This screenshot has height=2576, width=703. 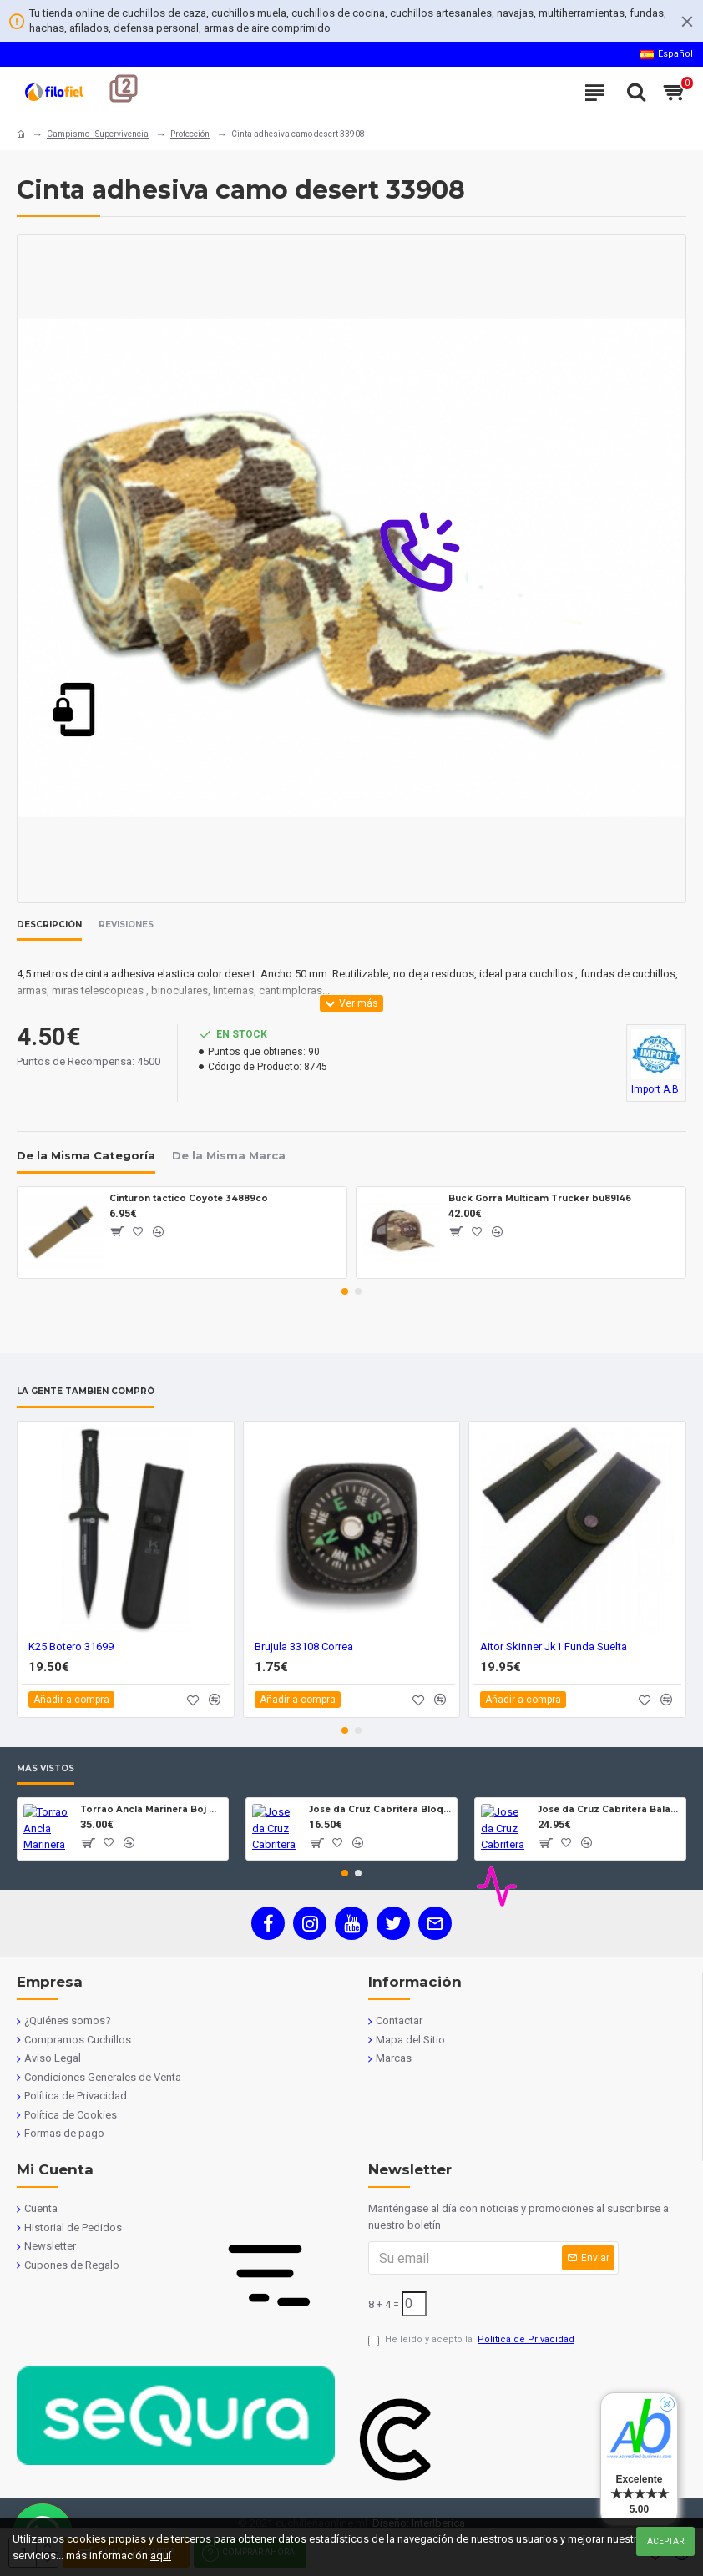 I want to click on view second item in a collection, so click(x=124, y=88).